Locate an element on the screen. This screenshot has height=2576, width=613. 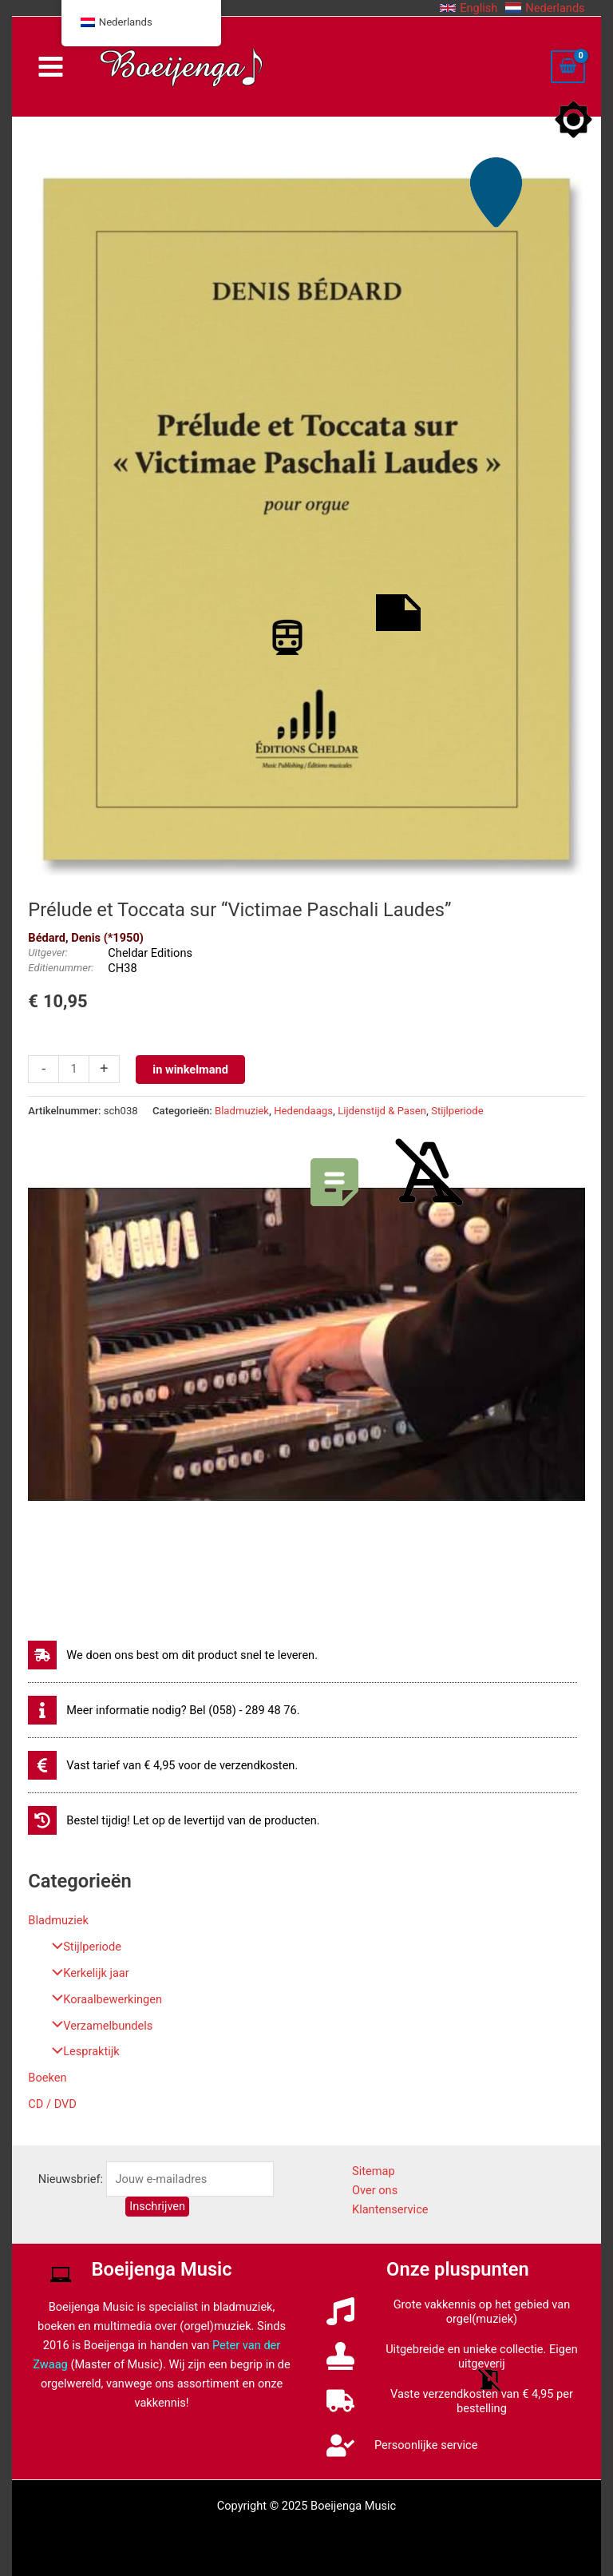
adjust screen brightness settings is located at coordinates (573, 119).